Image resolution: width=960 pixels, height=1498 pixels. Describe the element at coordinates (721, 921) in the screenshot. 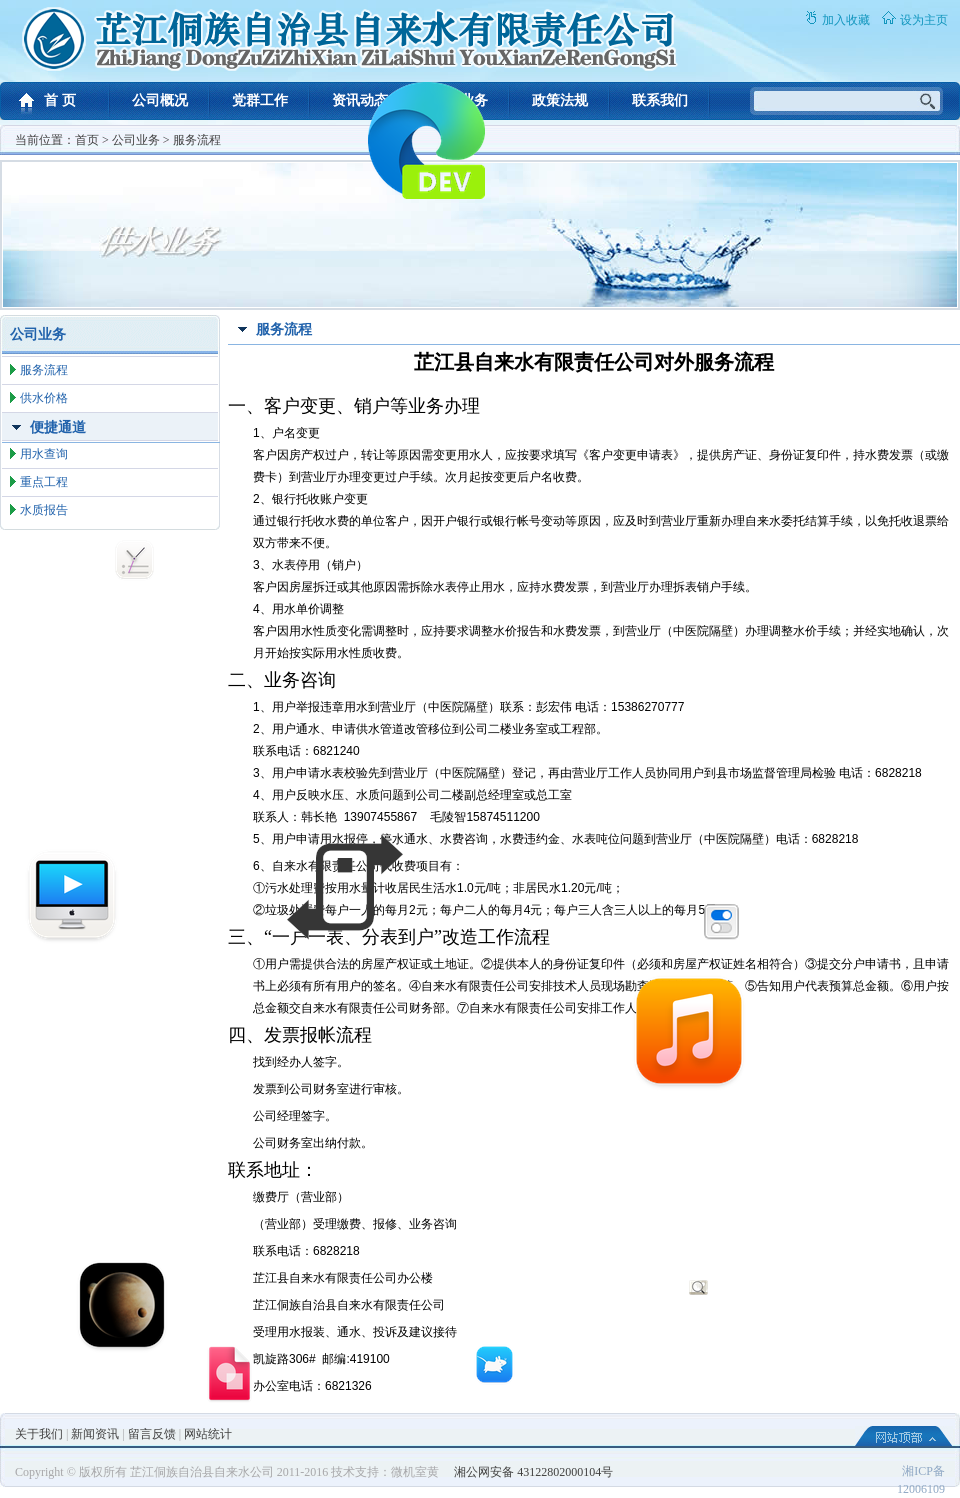

I see `open gnome tweaks application` at that location.